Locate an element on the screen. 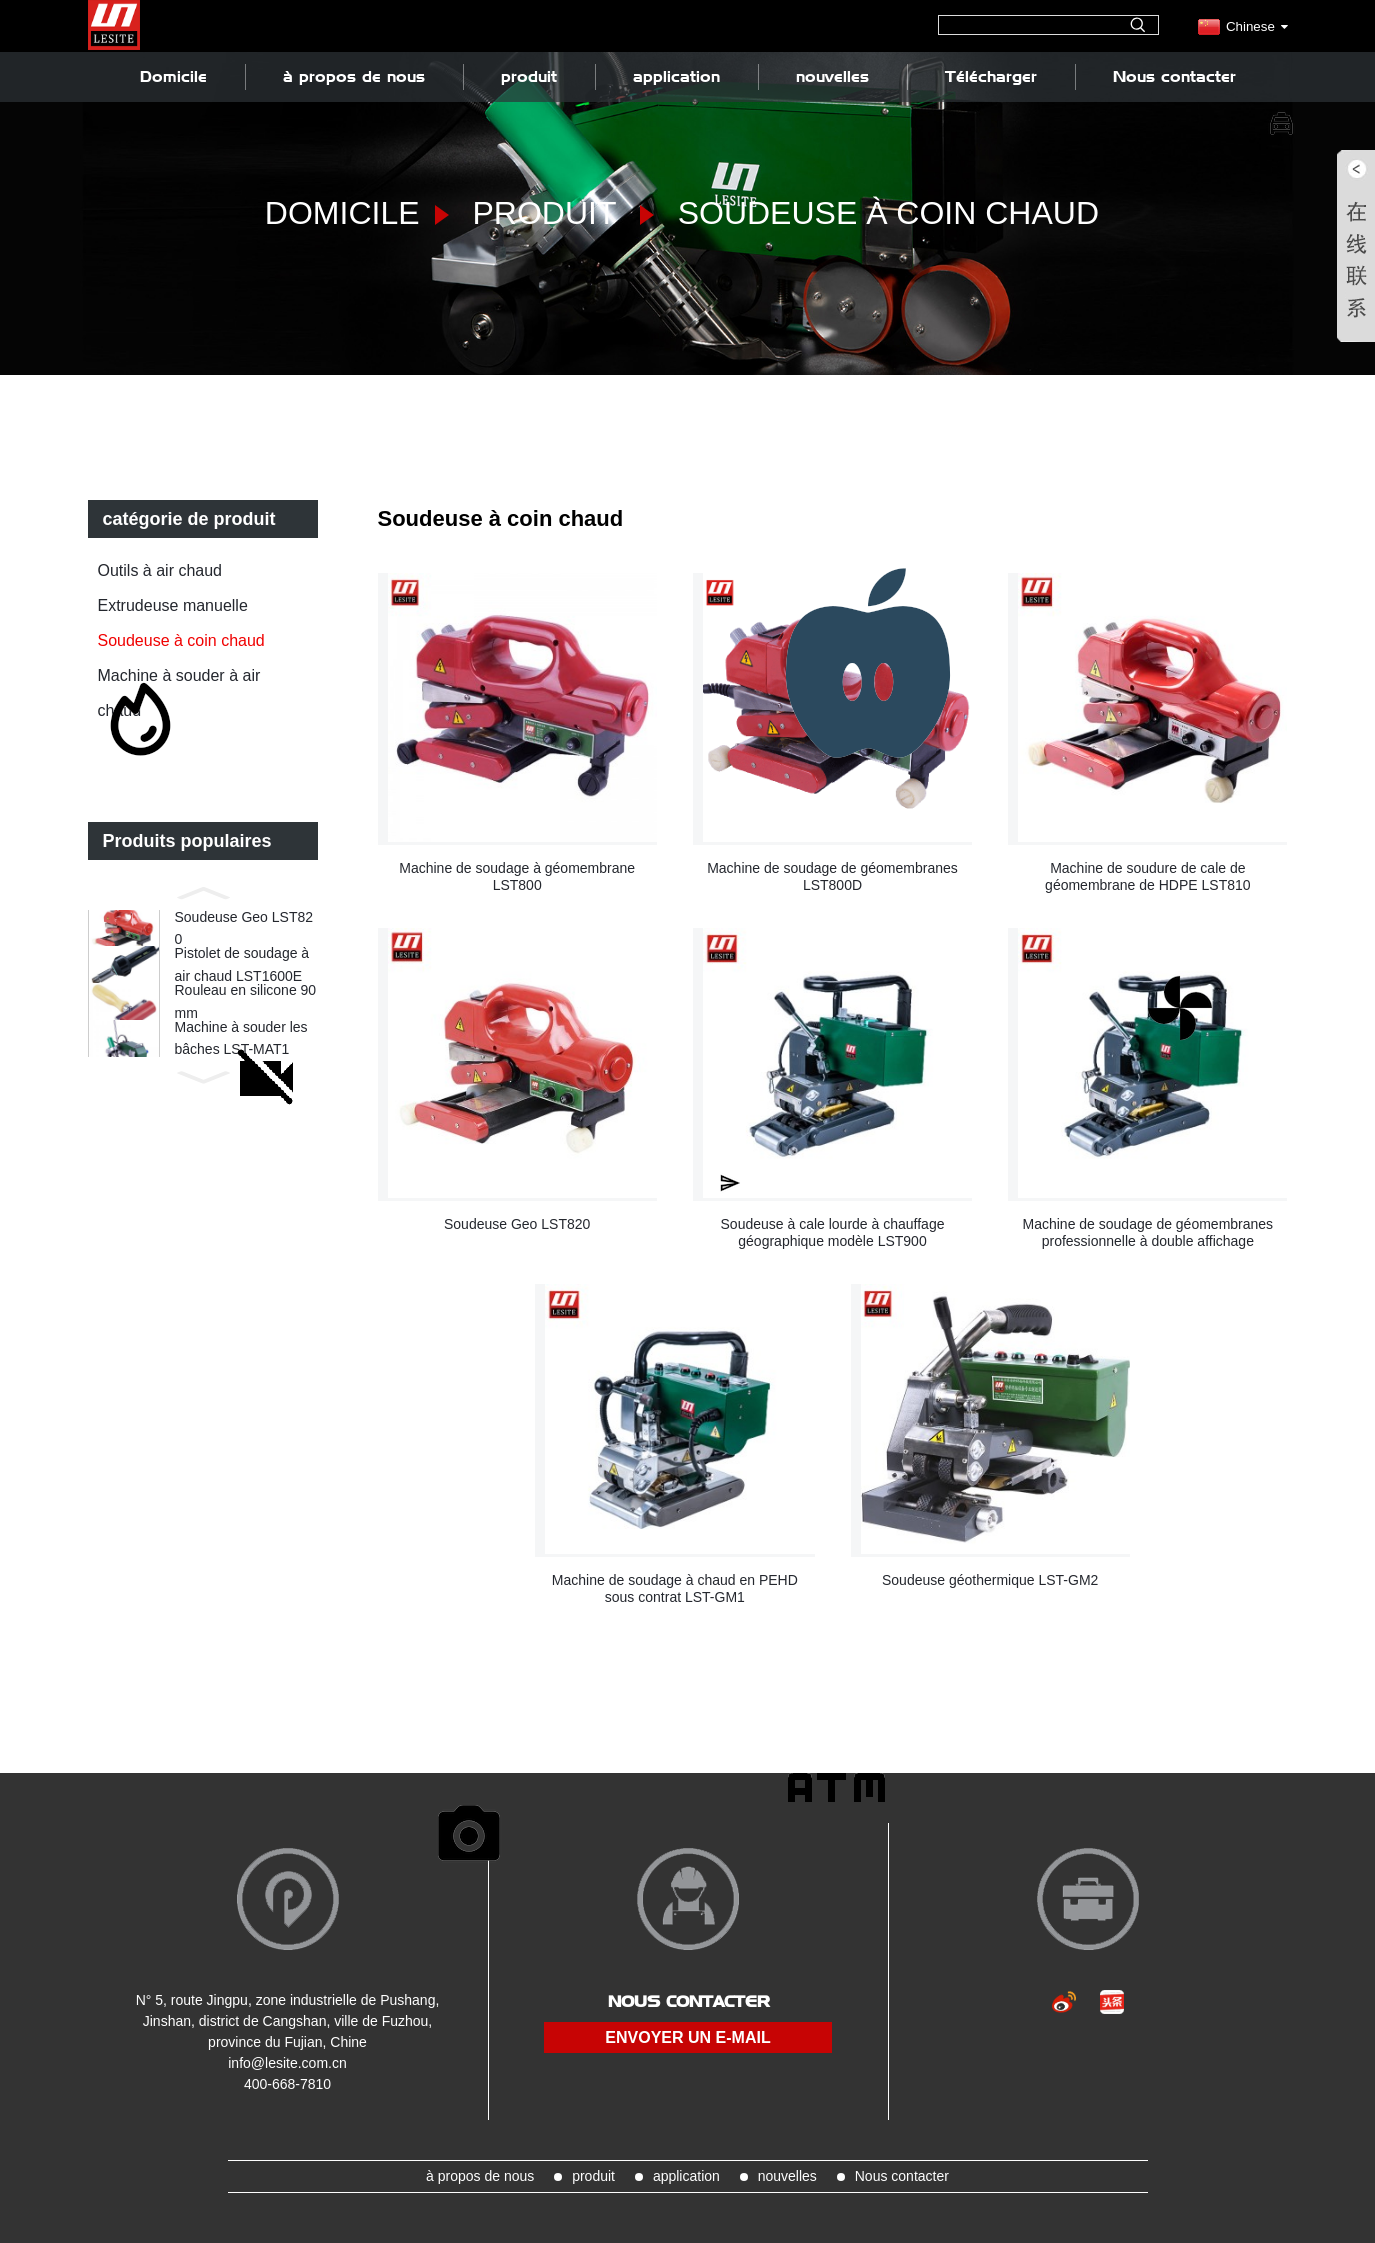  locate nearby ATM machines is located at coordinates (836, 1787).